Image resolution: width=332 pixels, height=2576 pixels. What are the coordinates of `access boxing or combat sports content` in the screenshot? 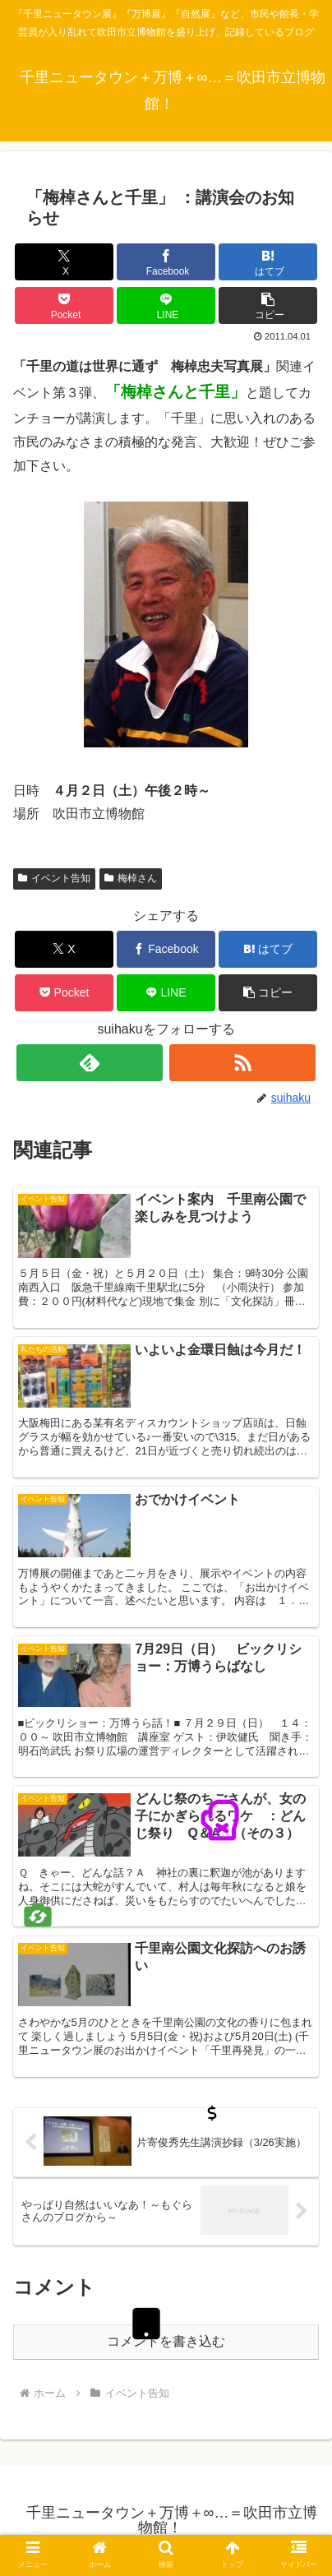 It's located at (220, 1820).